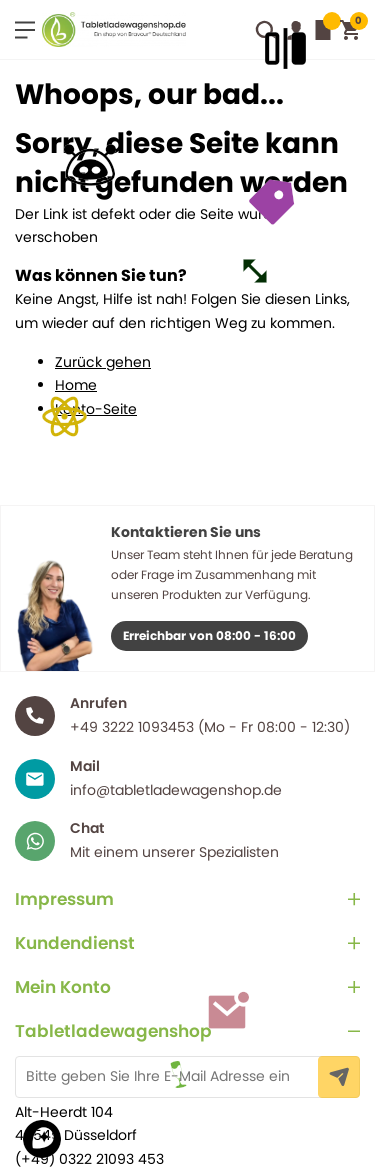 The image size is (375, 1168). I want to click on flip image horizontally, so click(285, 48).